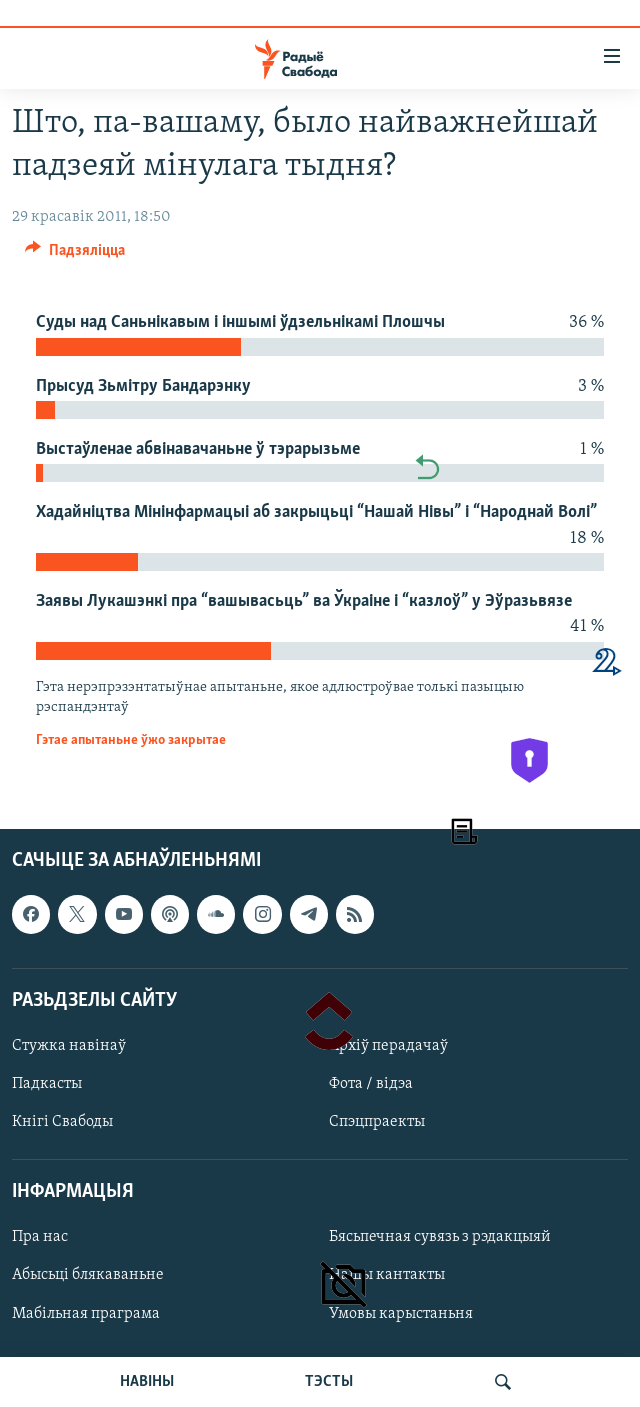 The width and height of the screenshot is (640, 1407). What do you see at coordinates (329, 1021) in the screenshot?
I see `open clickup app` at bounding box center [329, 1021].